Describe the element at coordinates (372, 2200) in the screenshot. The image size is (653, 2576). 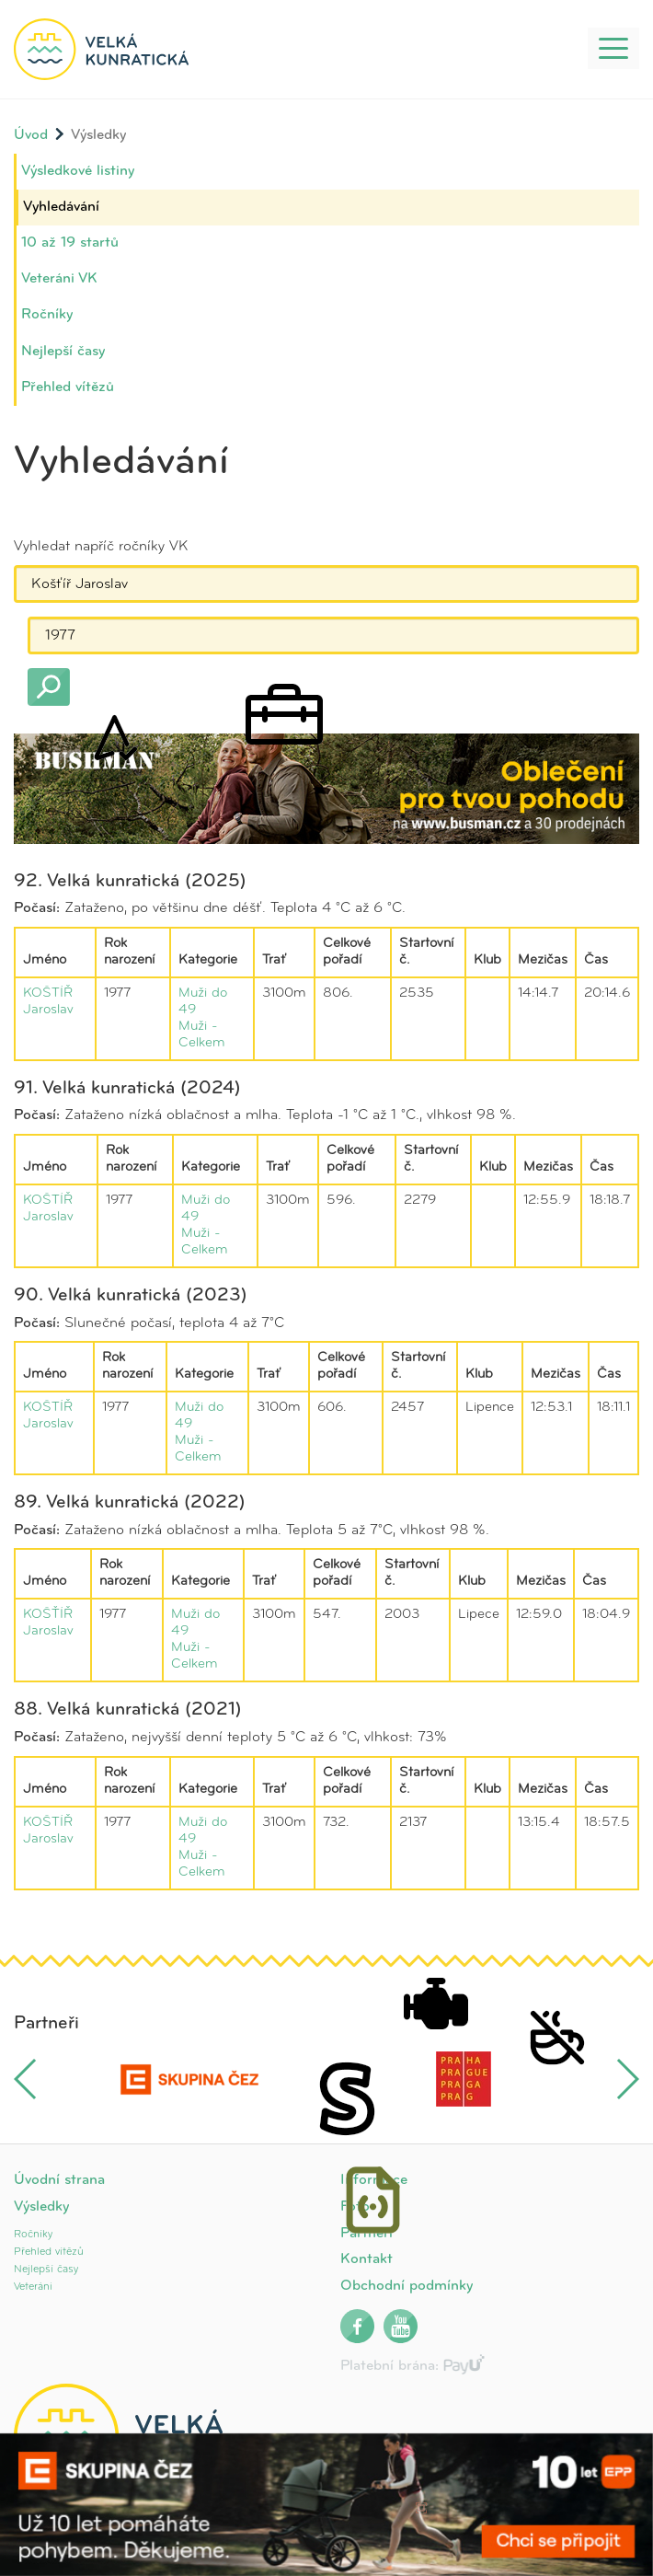
I see `access a file with wireless or signal data` at that location.